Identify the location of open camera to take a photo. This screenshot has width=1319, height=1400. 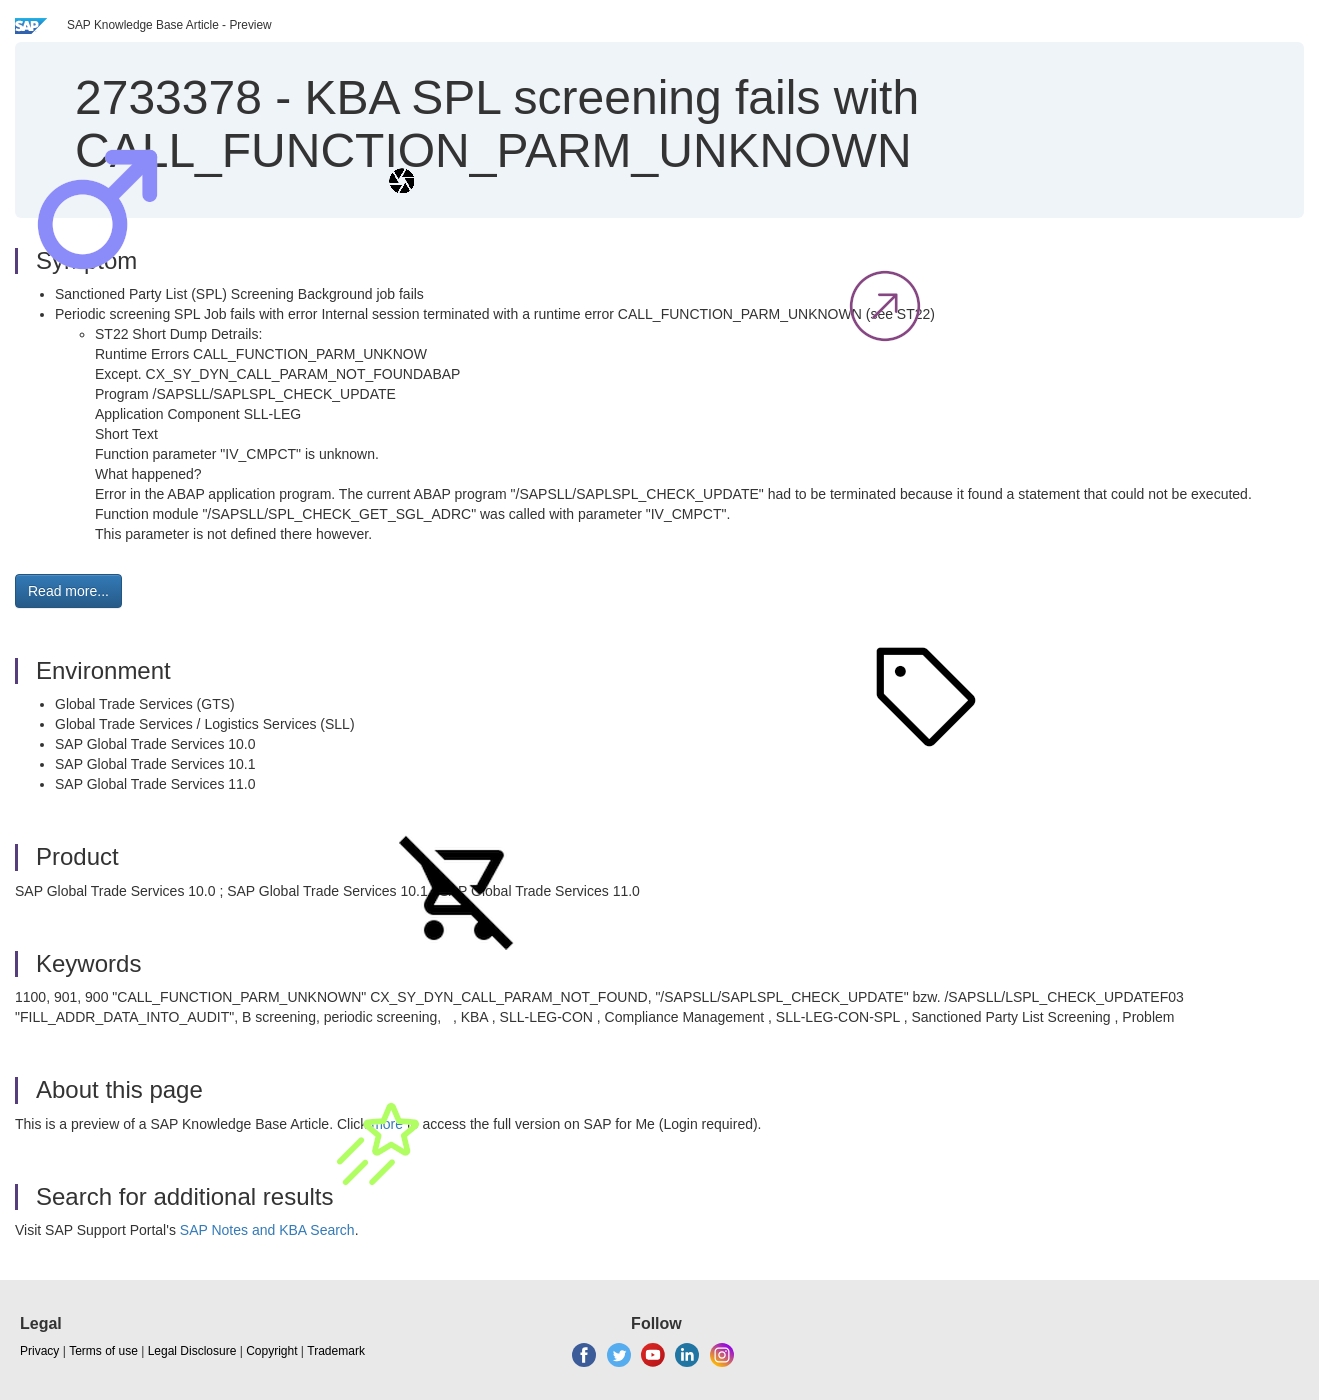
(402, 181).